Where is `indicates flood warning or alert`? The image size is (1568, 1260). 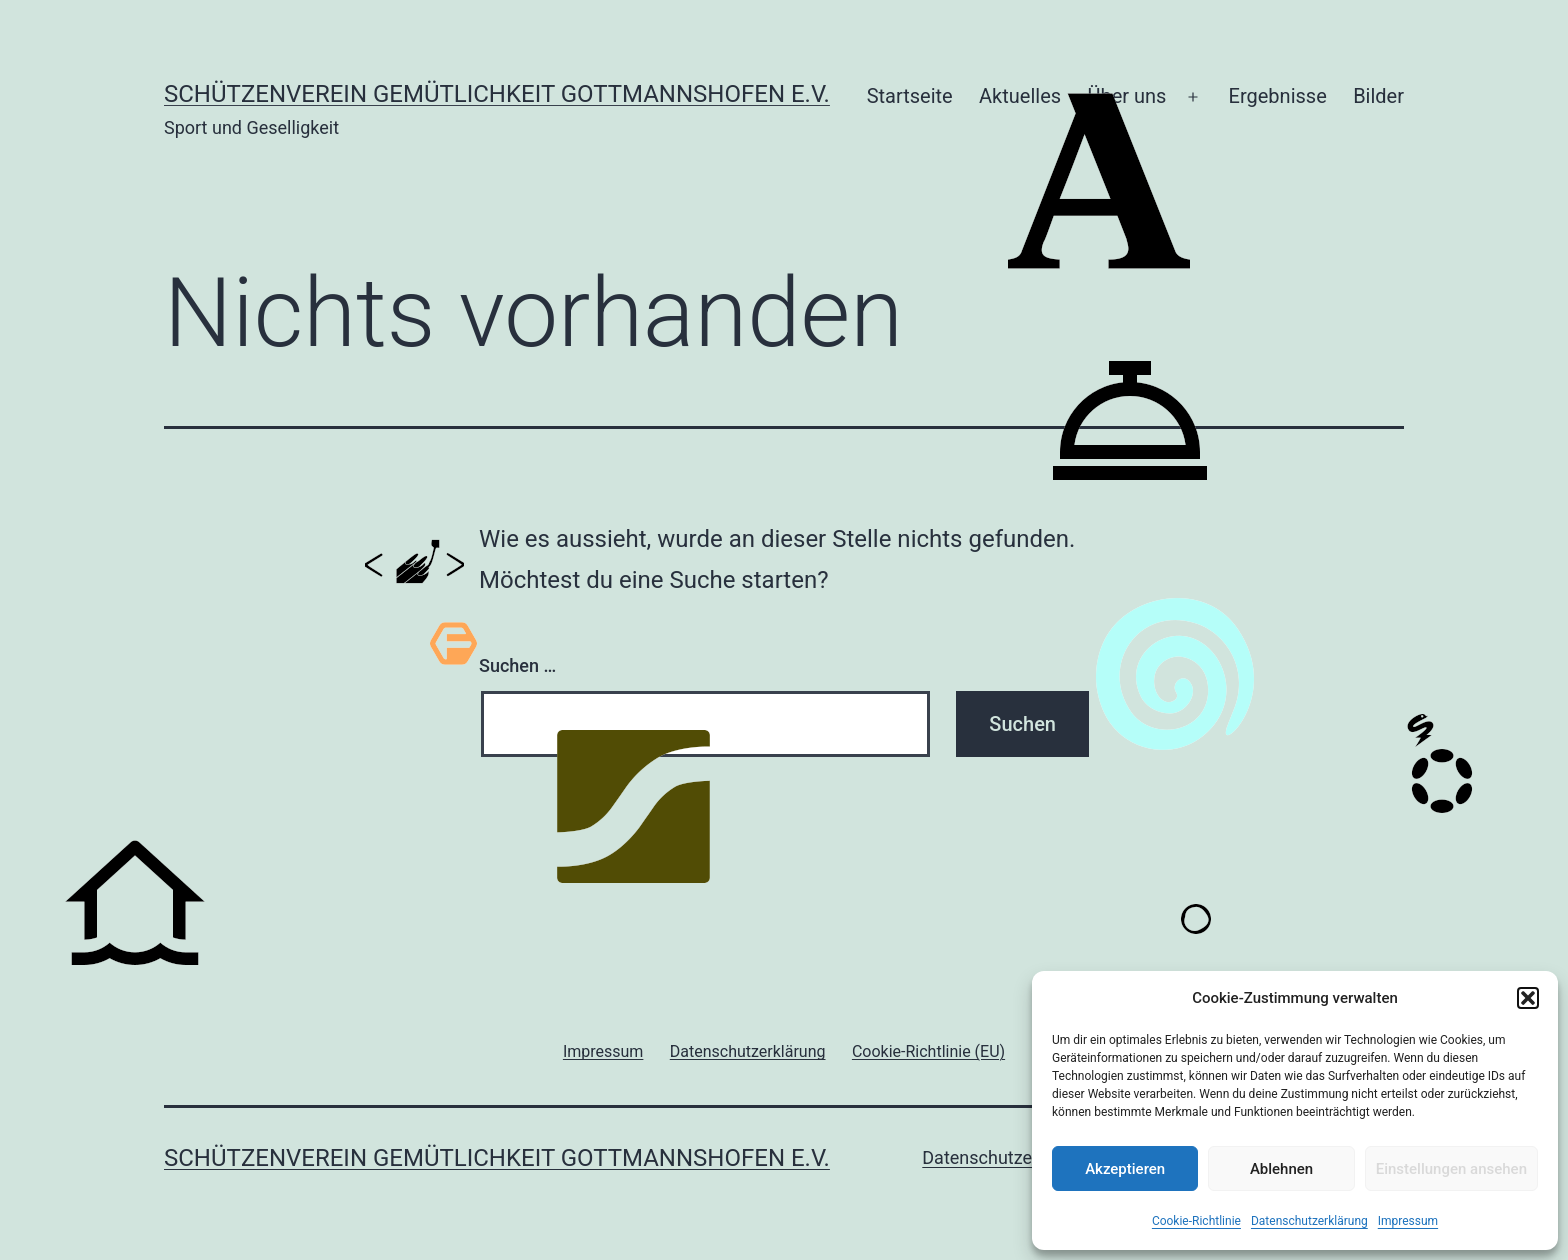 indicates flood warning or alert is located at coordinates (135, 908).